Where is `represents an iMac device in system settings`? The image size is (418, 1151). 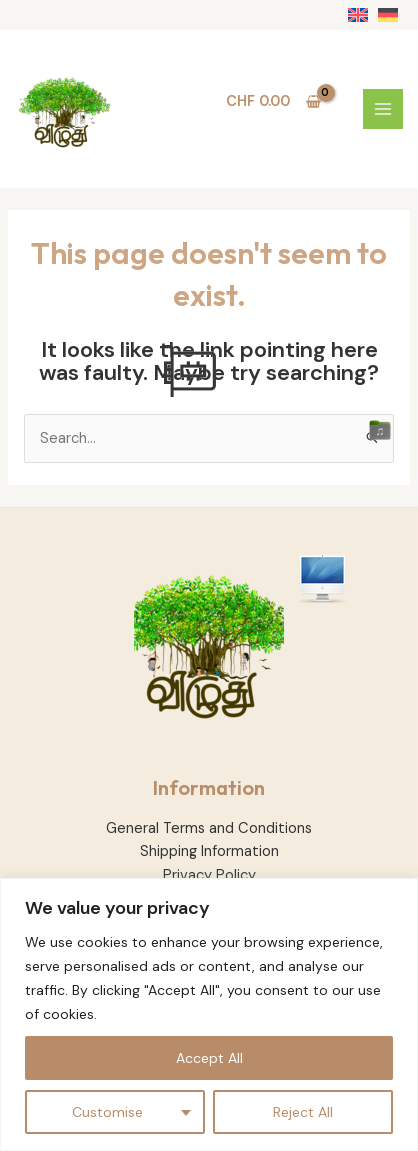 represents an iMac device in system settings is located at coordinates (322, 574).